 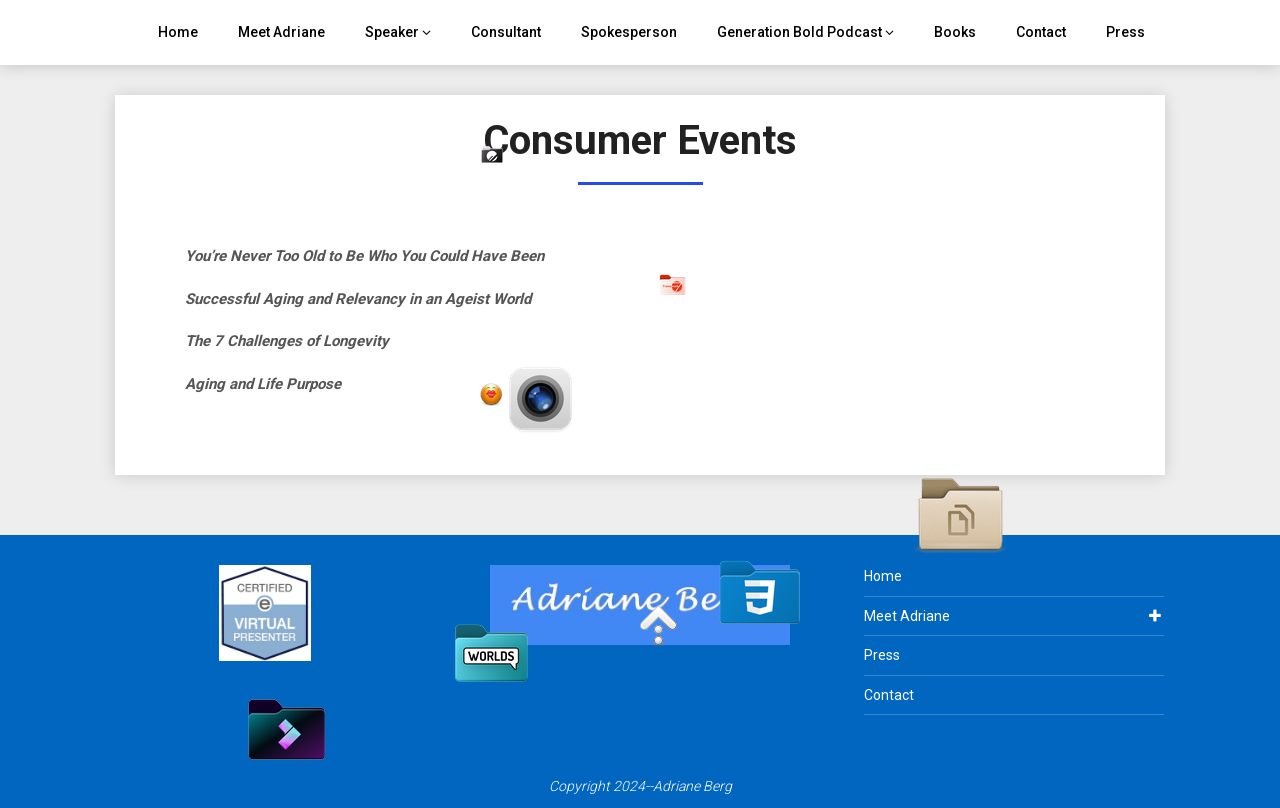 What do you see at coordinates (960, 518) in the screenshot?
I see `open your documents folder` at bounding box center [960, 518].